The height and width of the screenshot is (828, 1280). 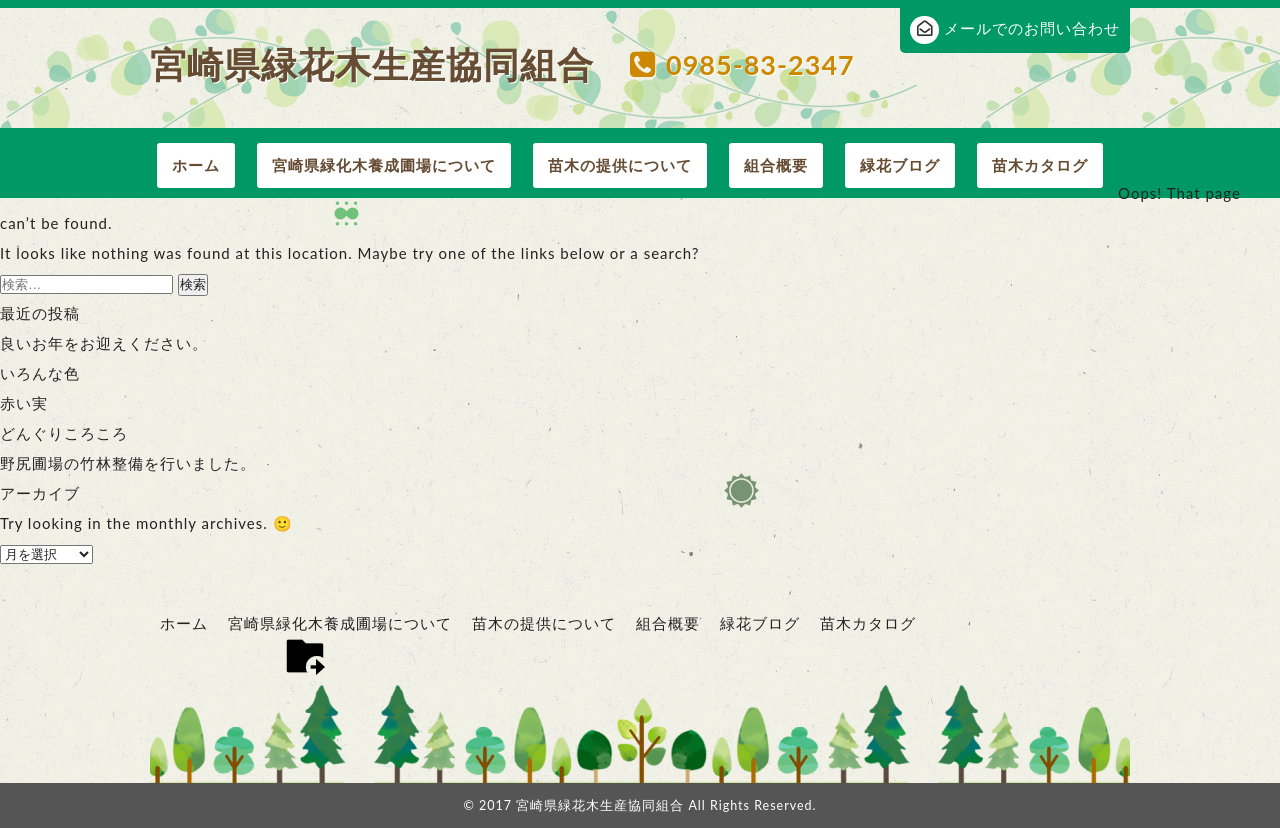 What do you see at coordinates (305, 656) in the screenshot?
I see `access shared folder` at bounding box center [305, 656].